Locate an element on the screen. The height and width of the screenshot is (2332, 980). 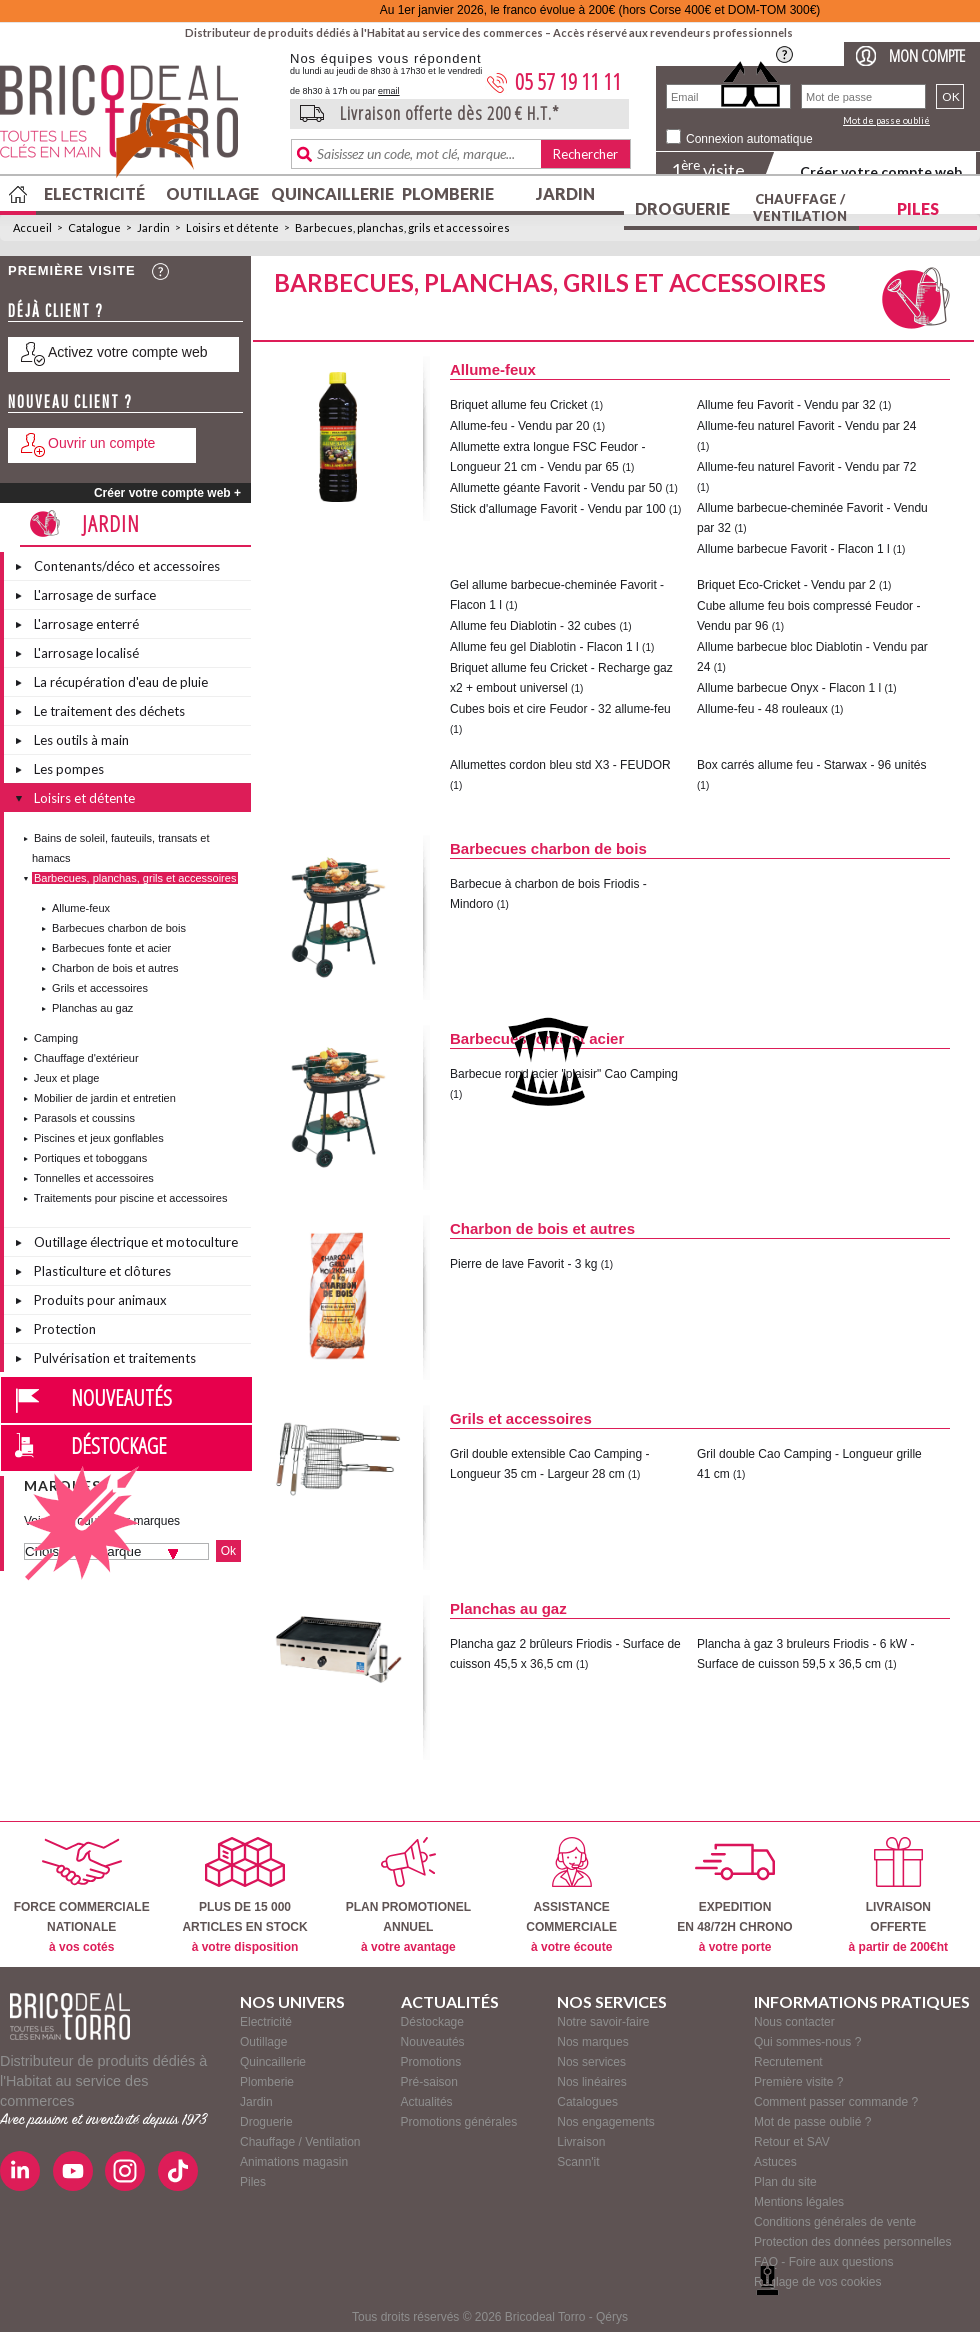
select evil or dark faction in game is located at coordinates (159, 141).